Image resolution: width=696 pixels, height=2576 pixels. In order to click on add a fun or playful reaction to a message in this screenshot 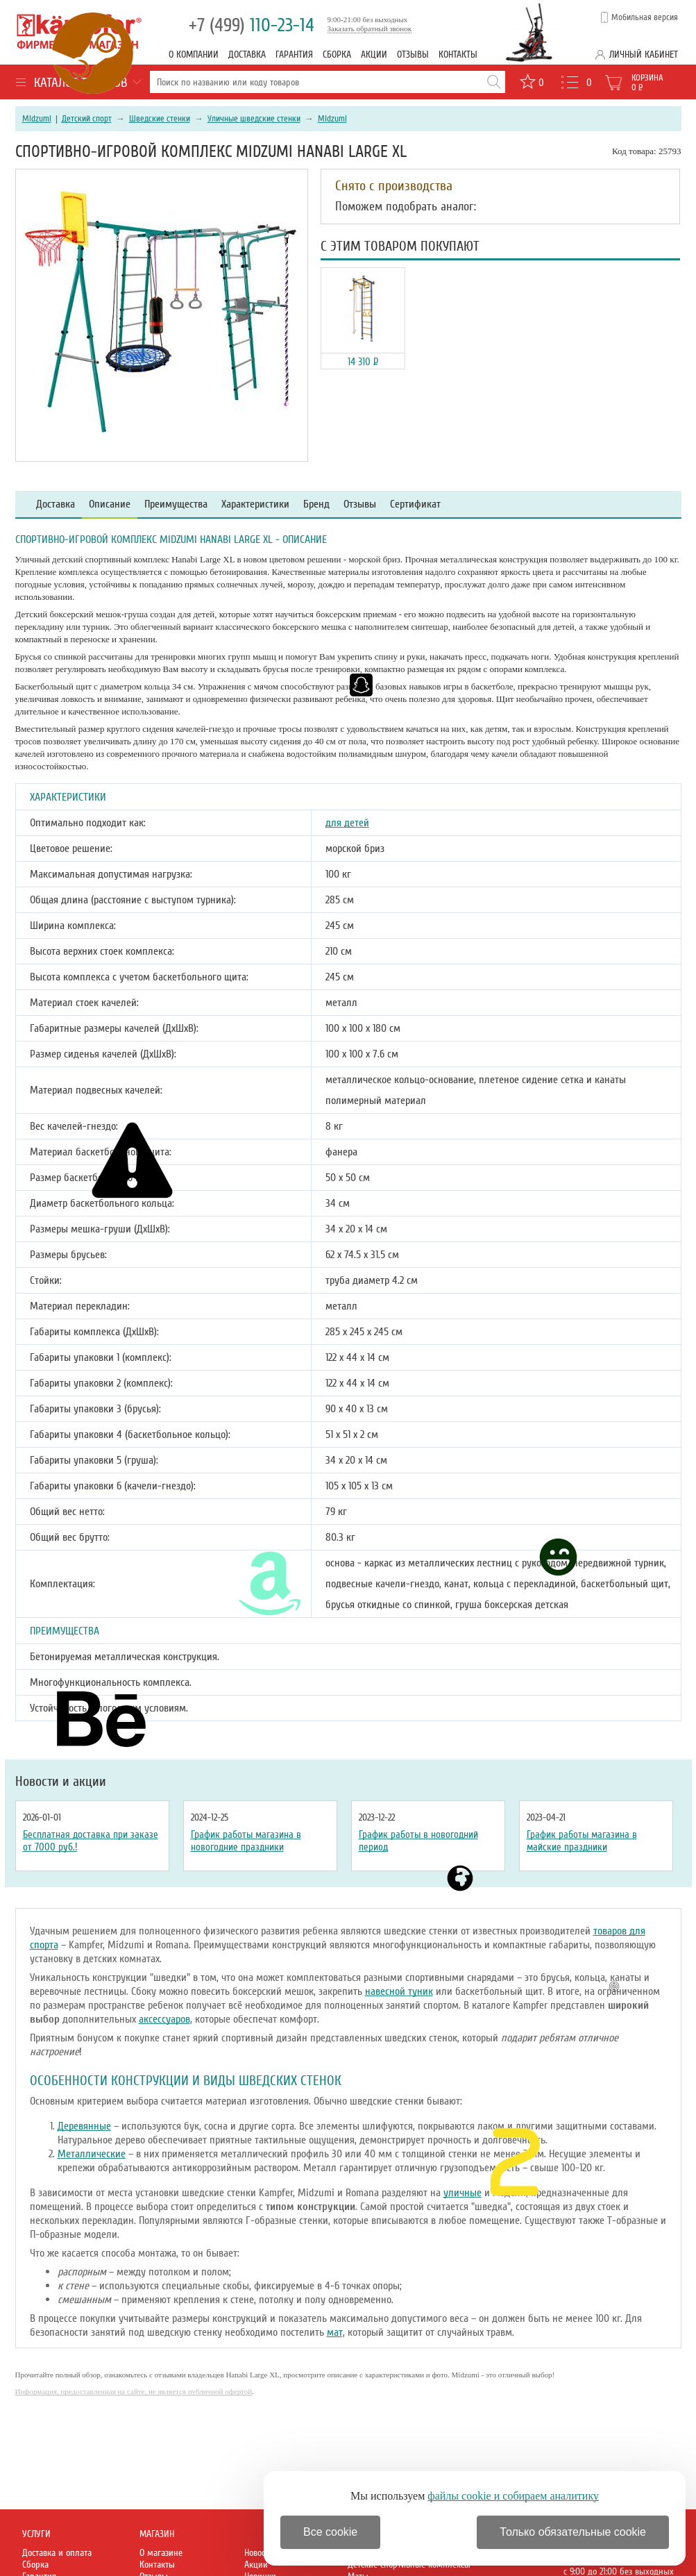, I will do `click(558, 1557)`.